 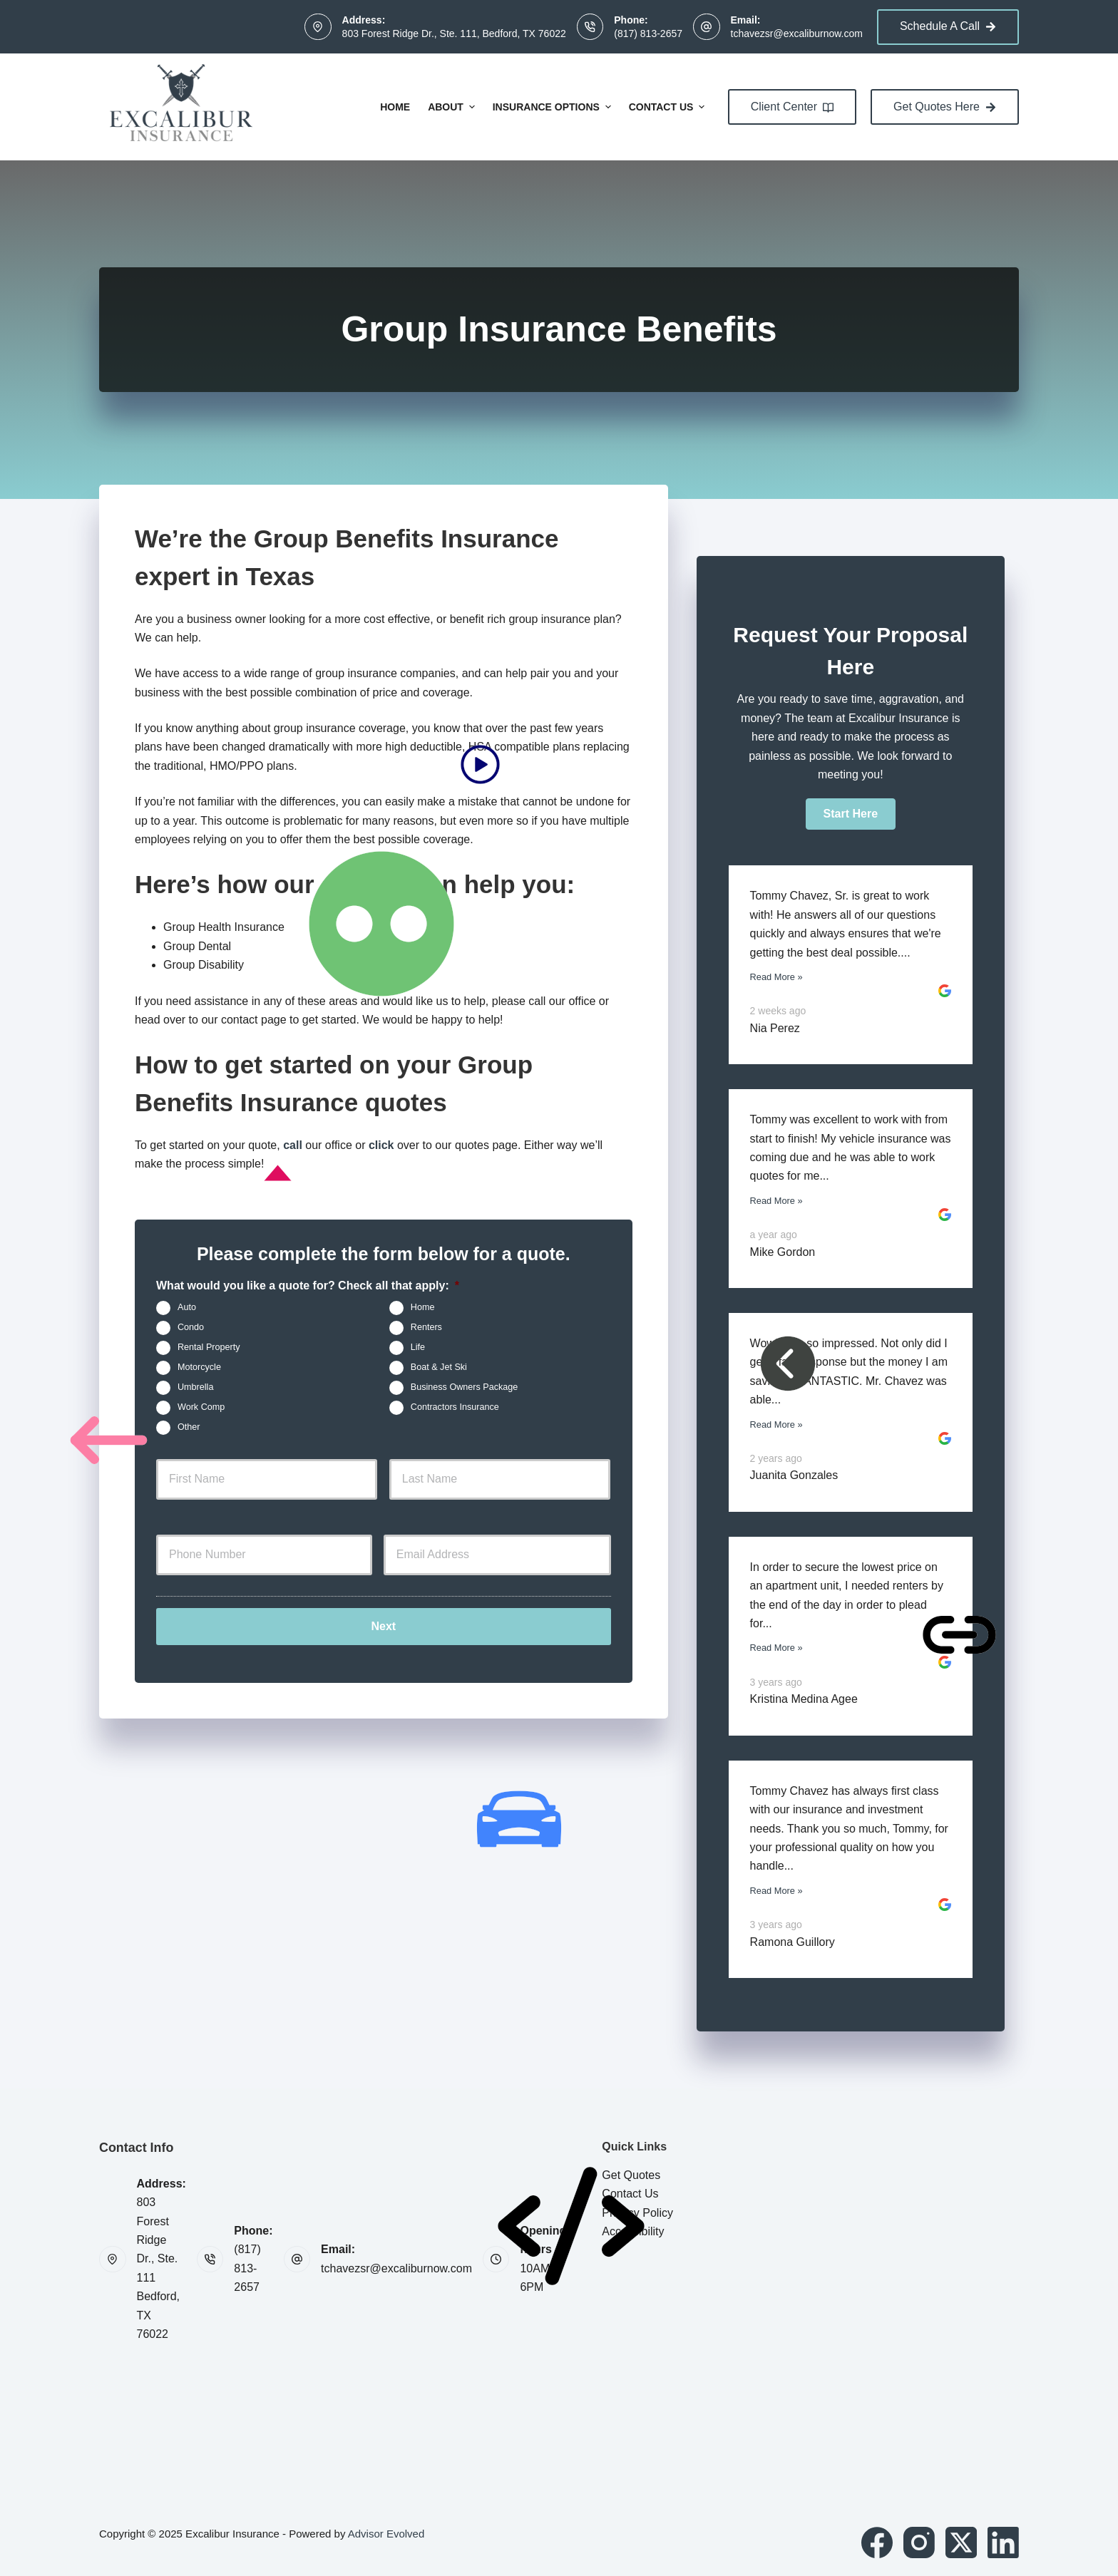 I want to click on access sports car or vehicle settings, so click(x=519, y=1819).